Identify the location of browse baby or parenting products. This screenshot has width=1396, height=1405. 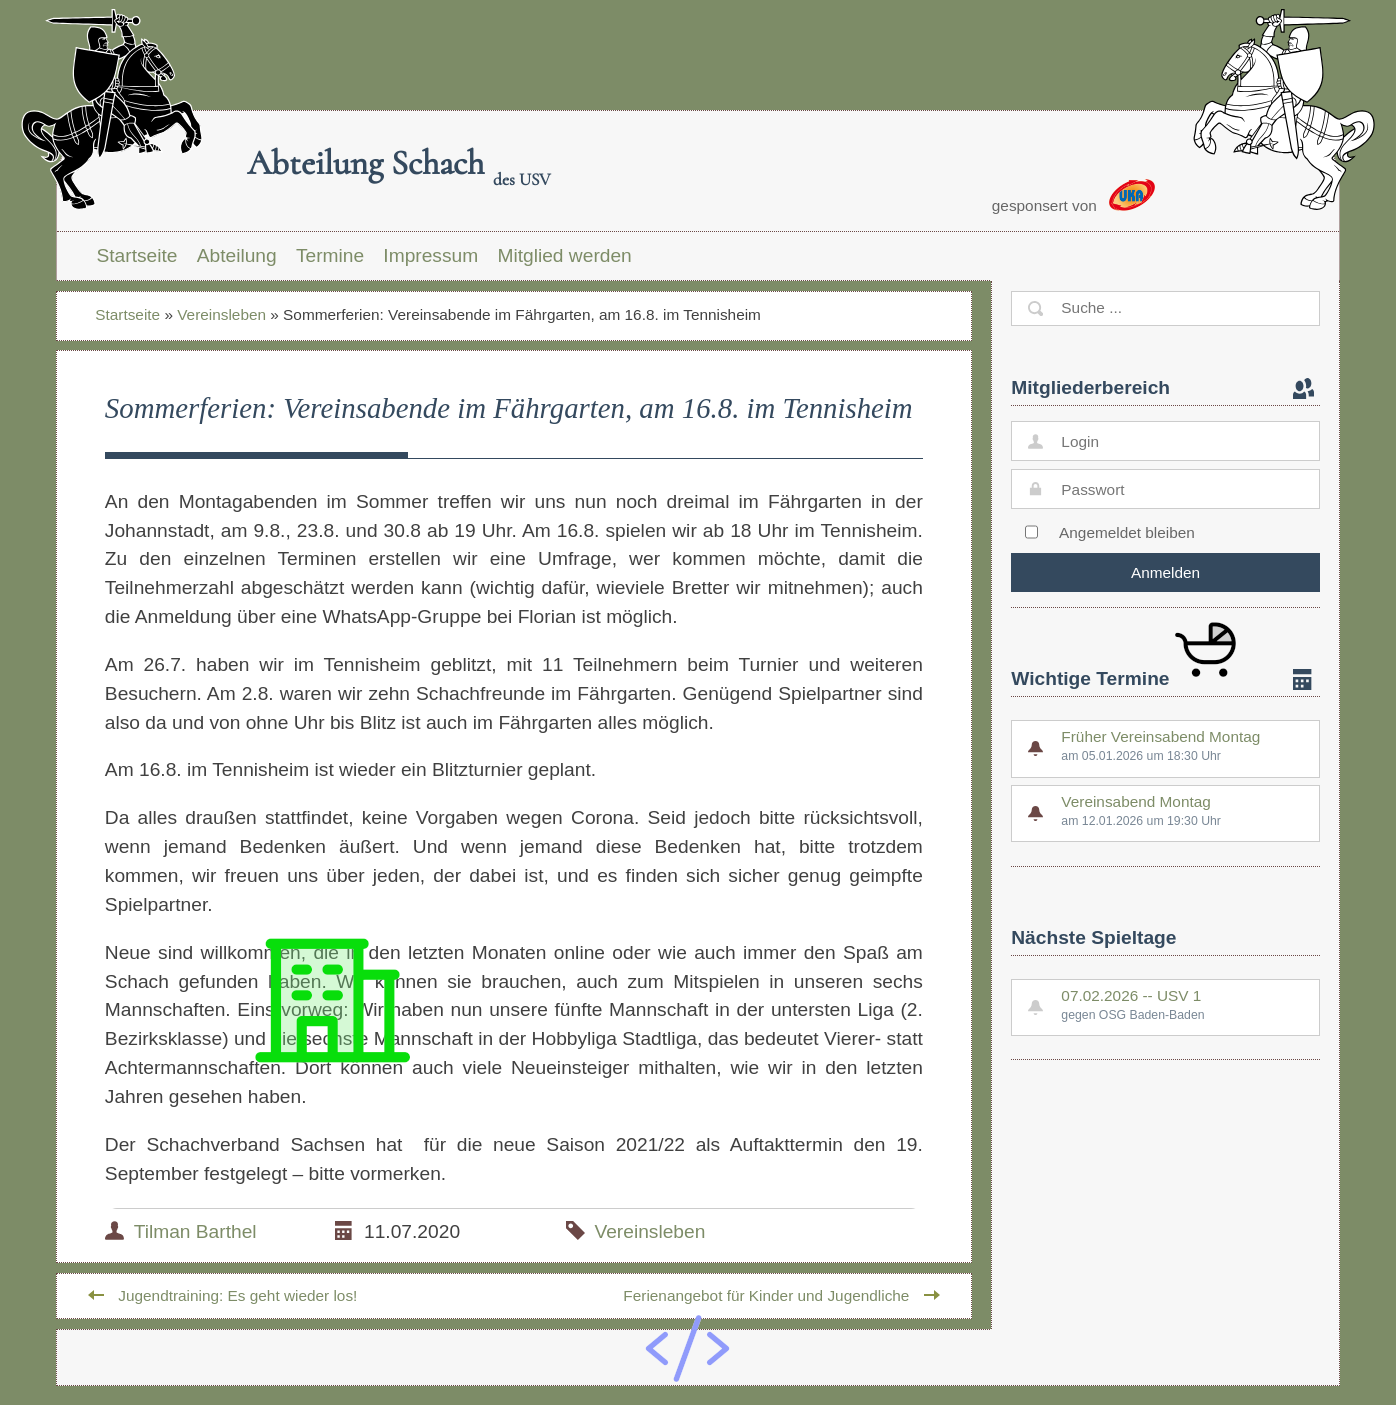
(1206, 647).